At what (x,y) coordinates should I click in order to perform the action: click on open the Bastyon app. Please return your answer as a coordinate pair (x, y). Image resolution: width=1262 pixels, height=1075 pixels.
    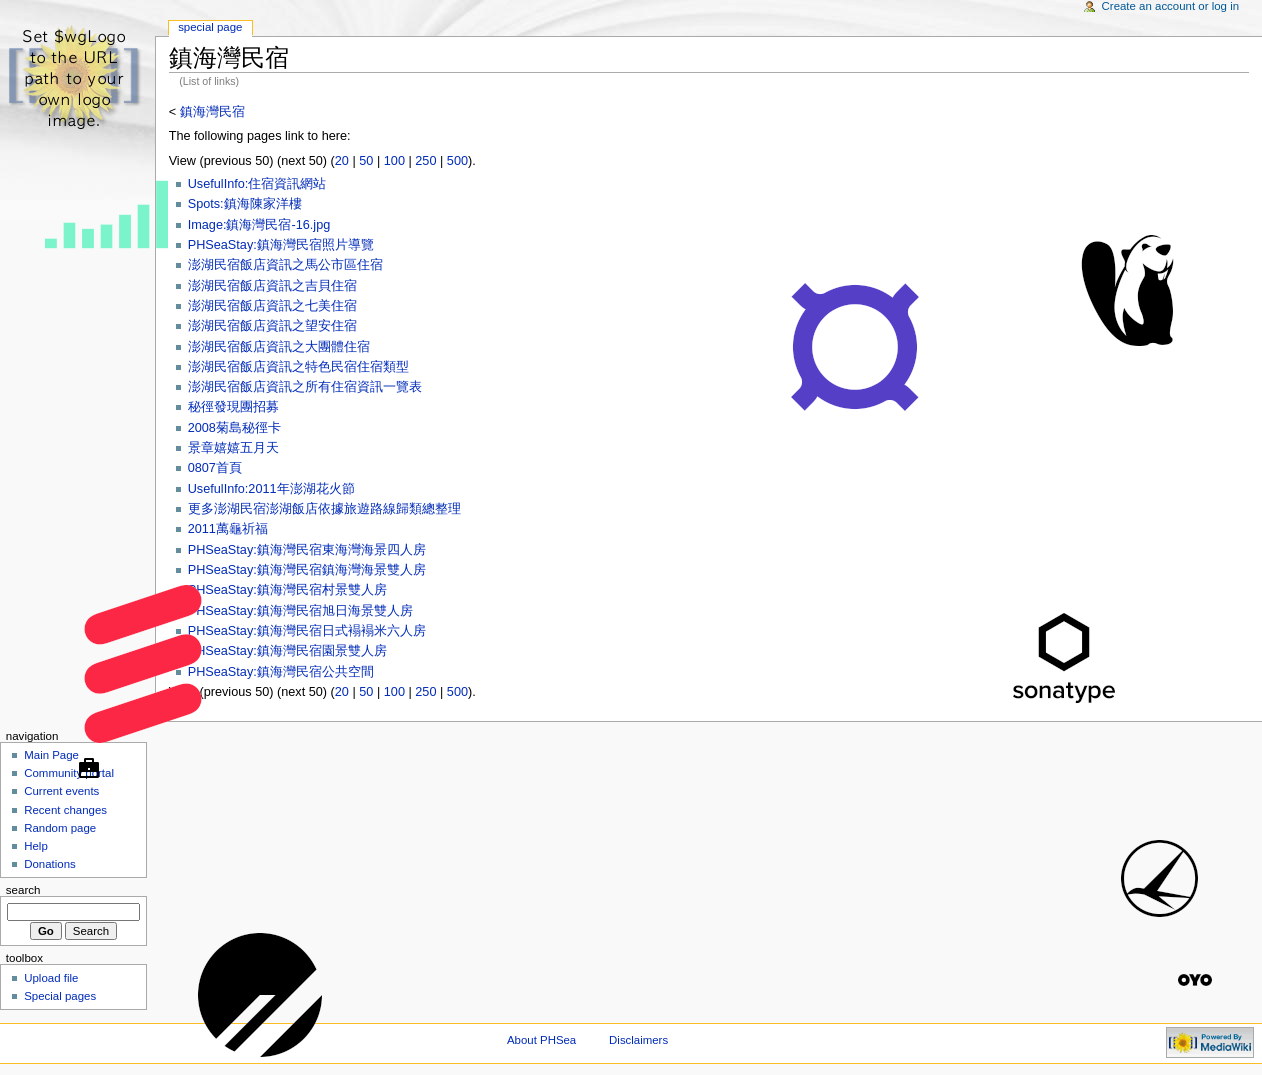
    Looking at the image, I should click on (855, 347).